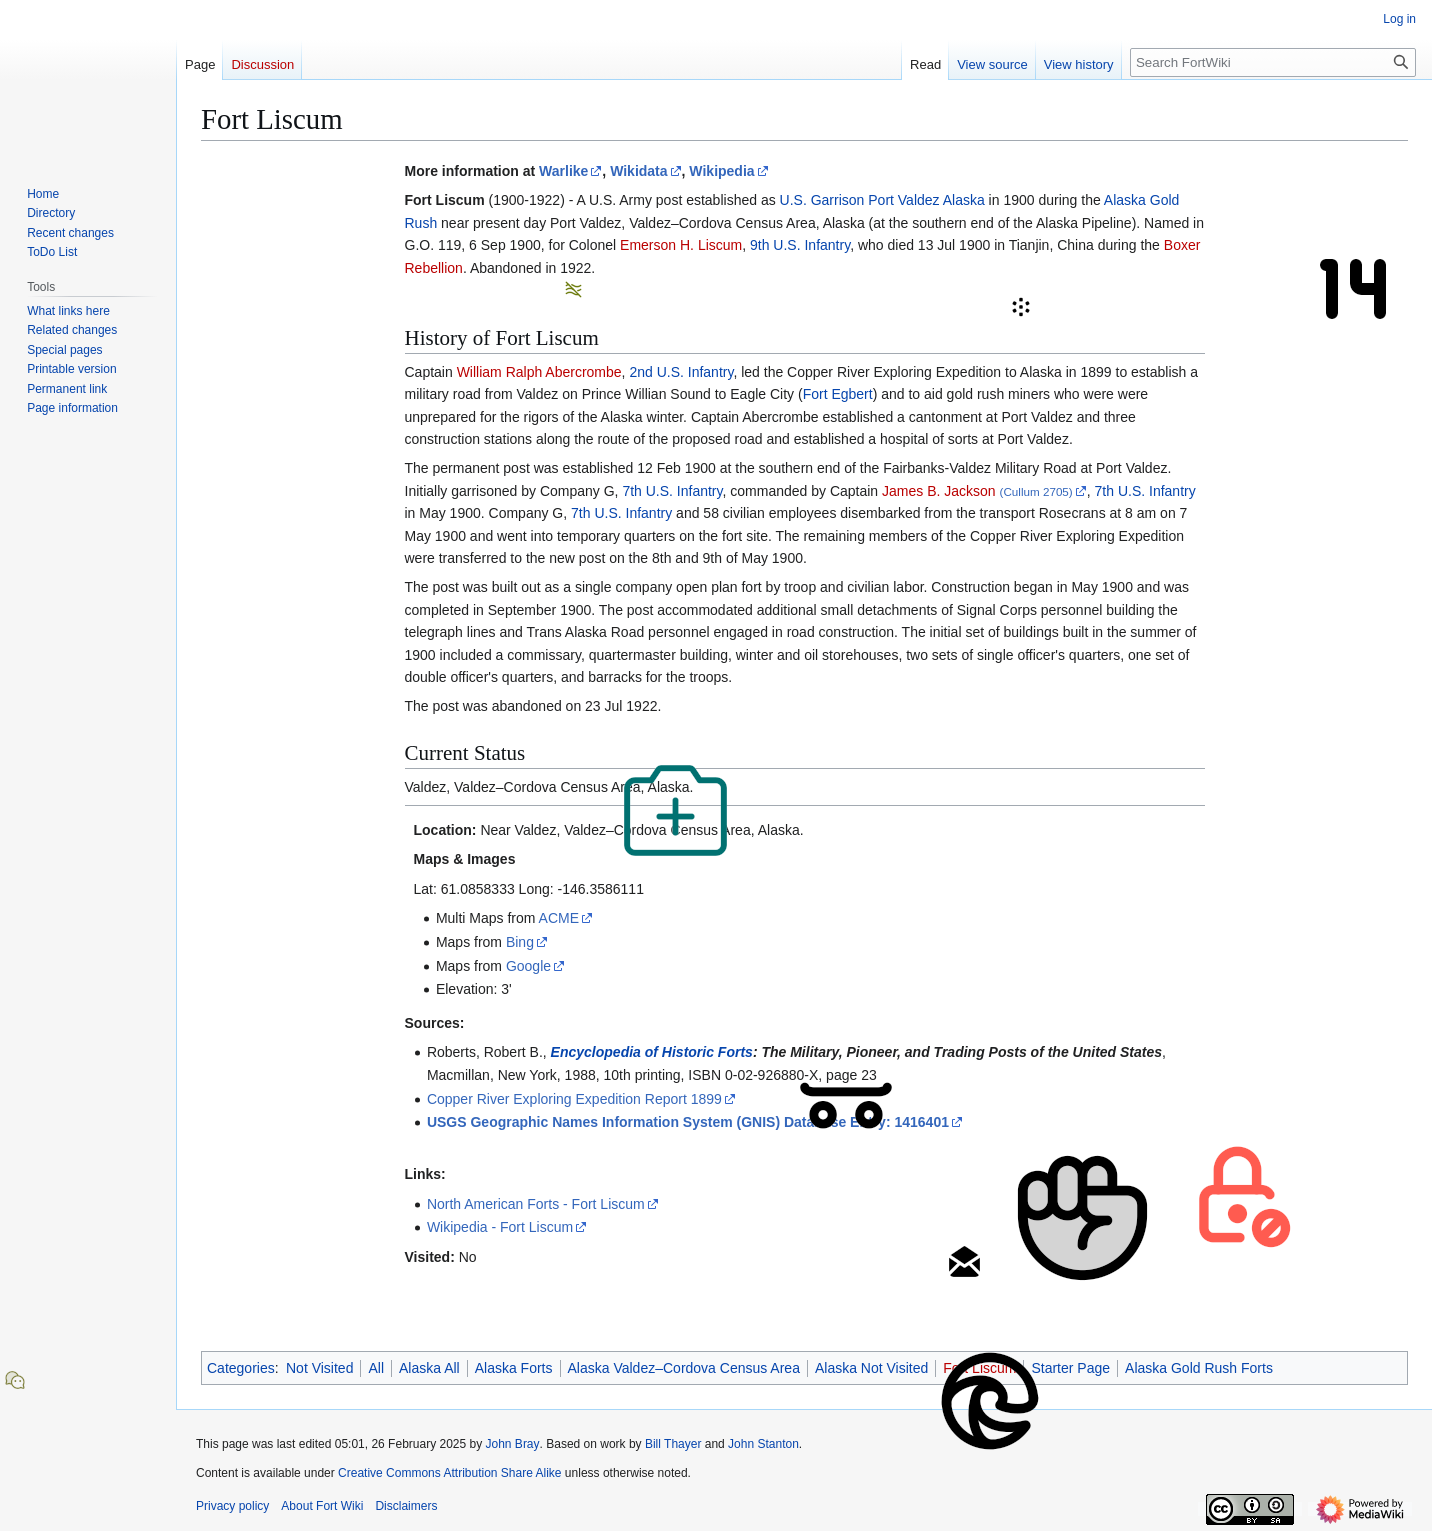  Describe the element at coordinates (990, 1401) in the screenshot. I see `open microsoft edge browser` at that location.